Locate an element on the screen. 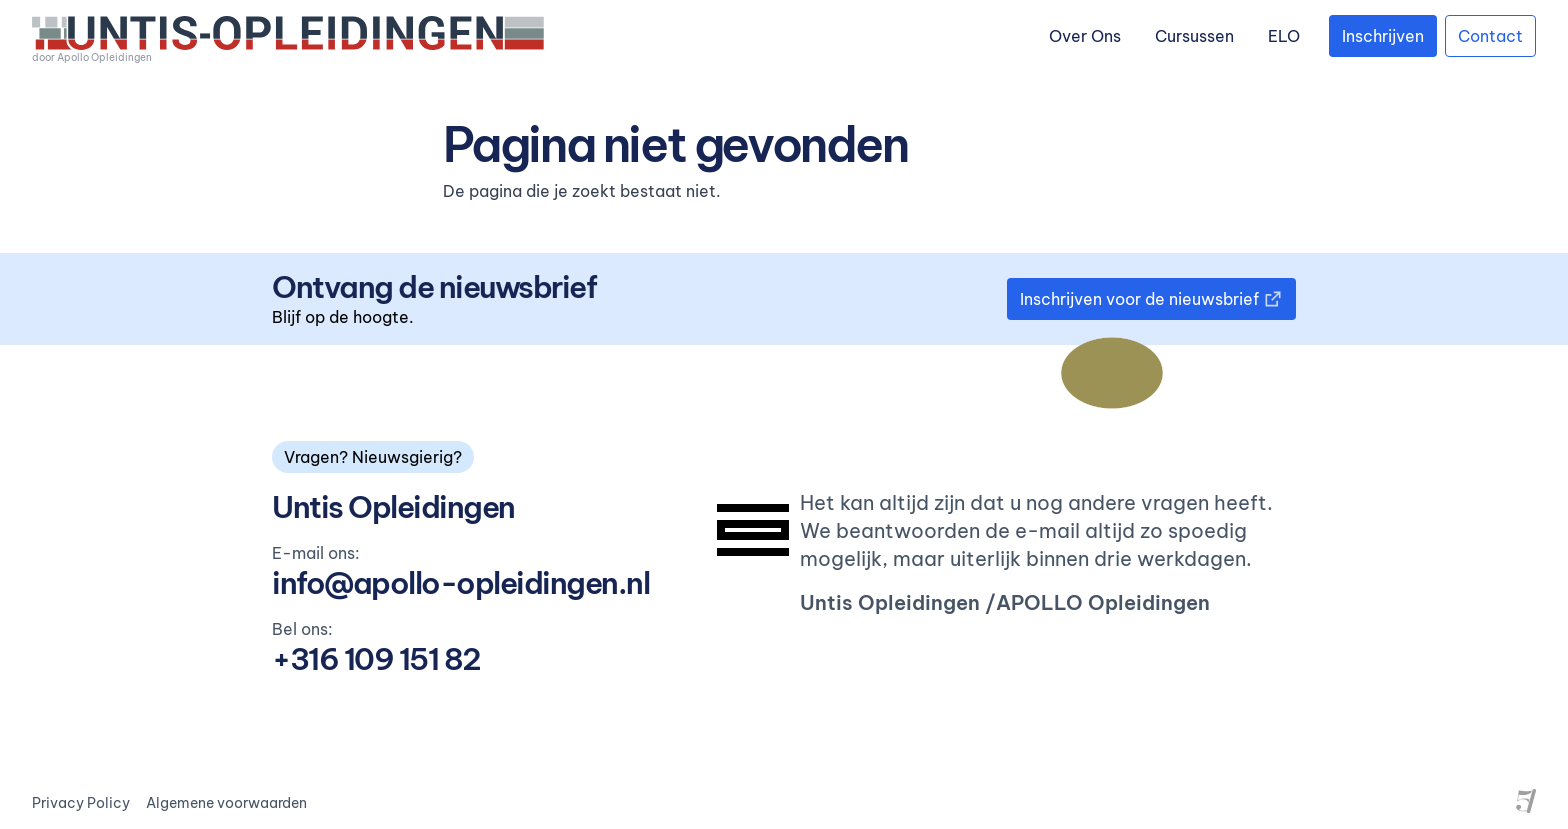 This screenshot has width=1568, height=829. a filled oval shape indicator is located at coordinates (1112, 373).